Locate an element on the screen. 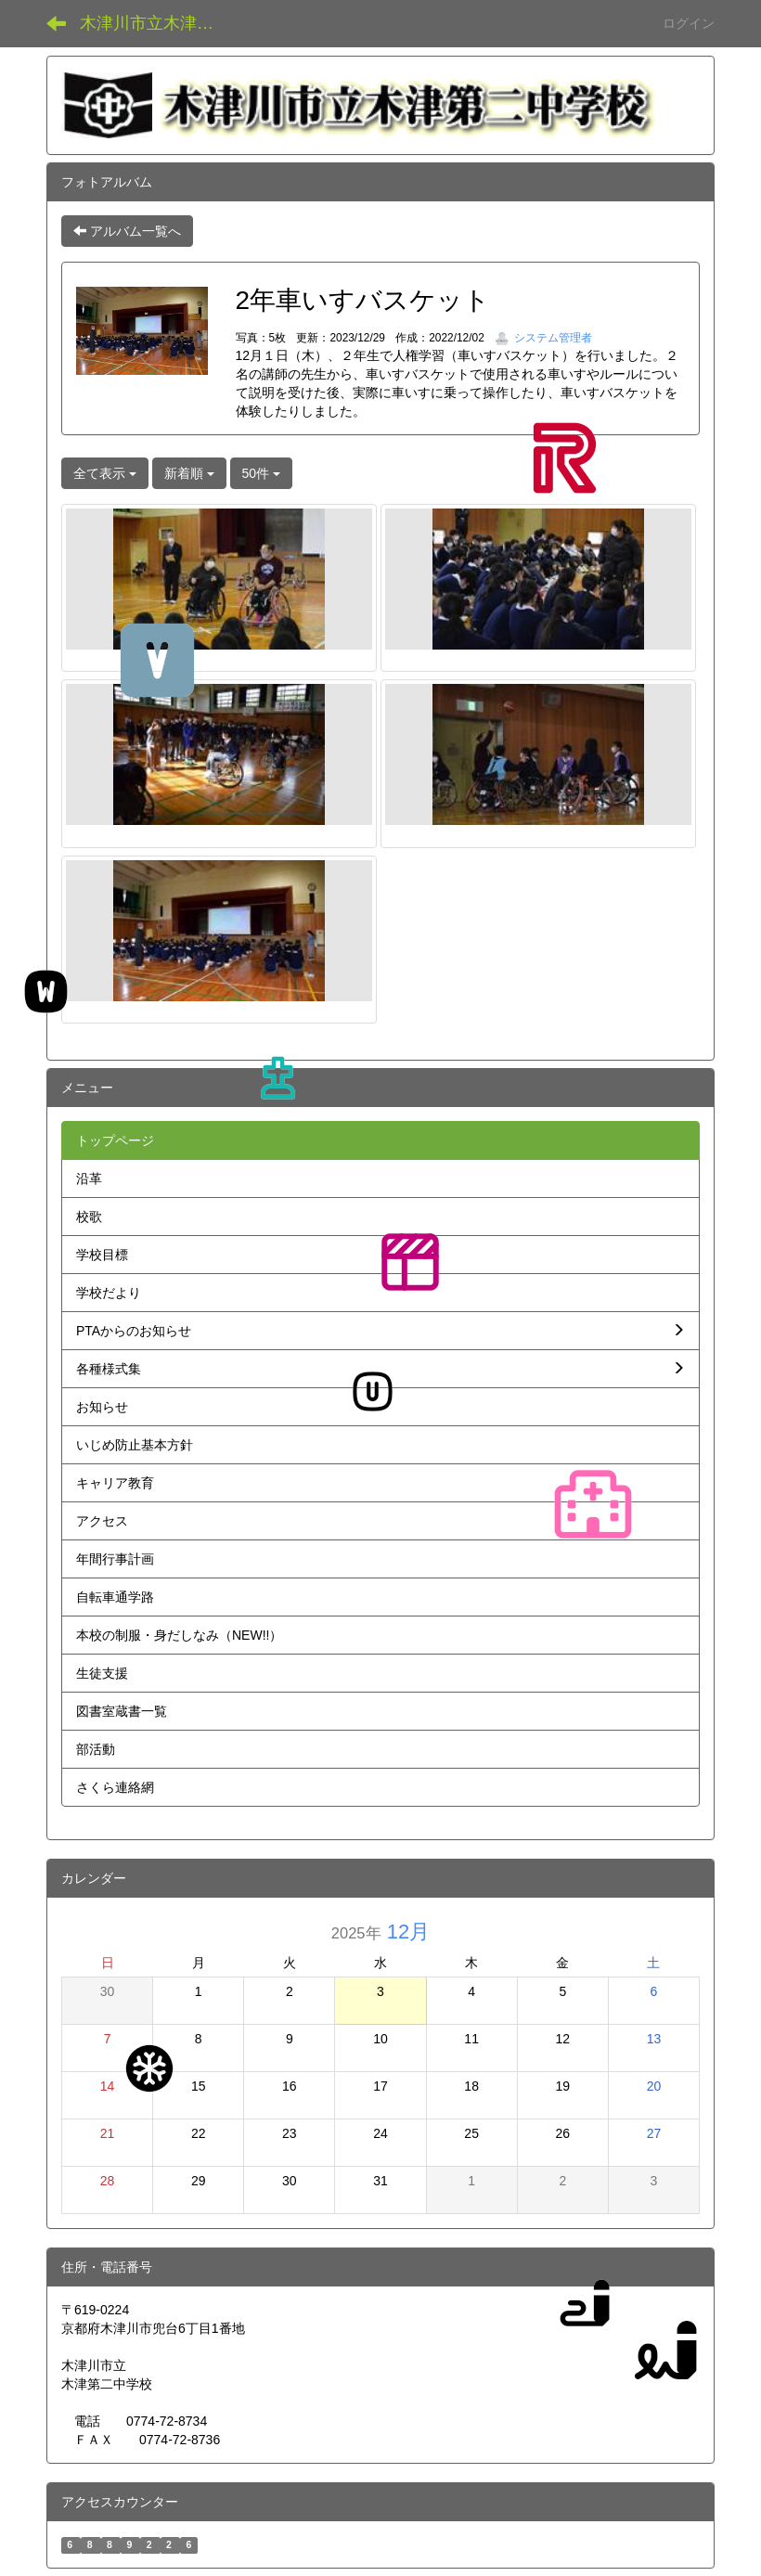  find nearby hospitals or medical facilities is located at coordinates (593, 1504).